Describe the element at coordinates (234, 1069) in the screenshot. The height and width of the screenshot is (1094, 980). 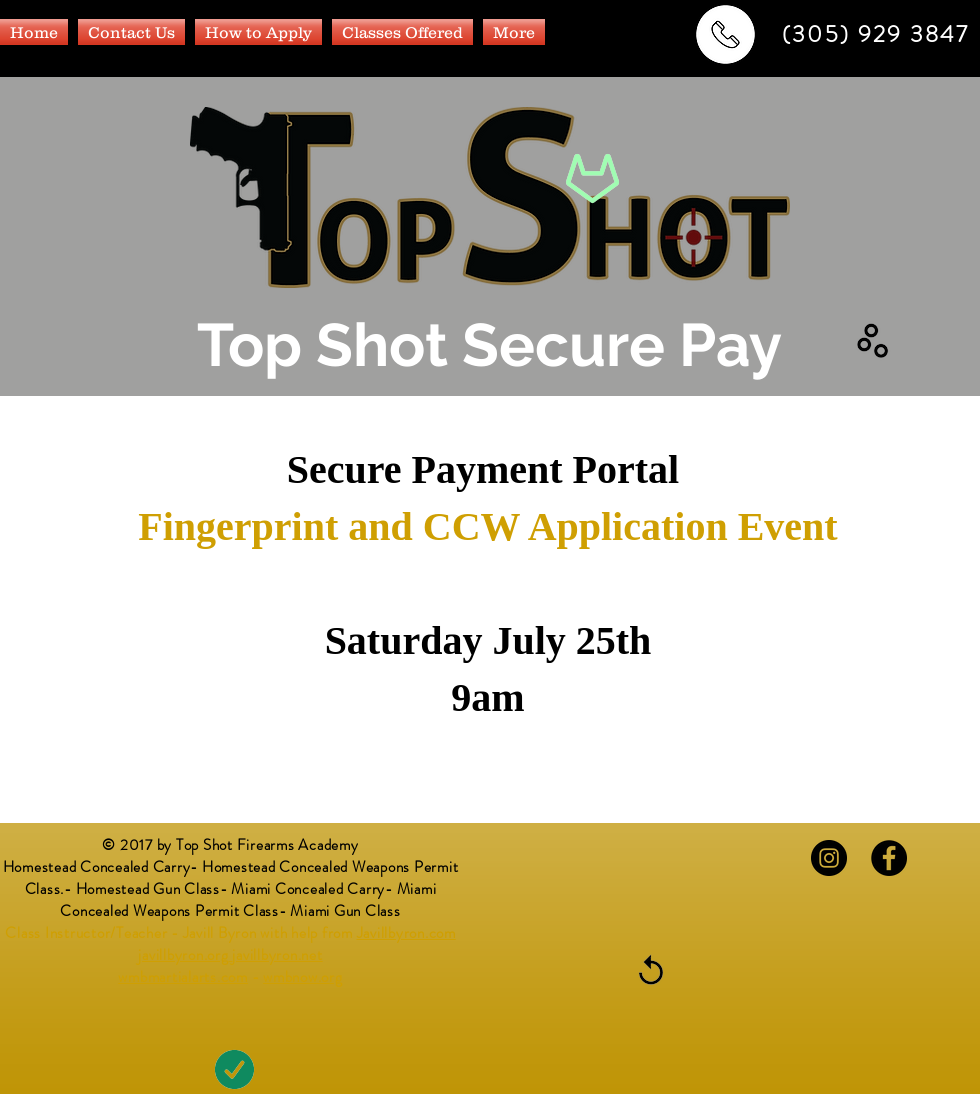
I see `indicates successful completion of an action` at that location.